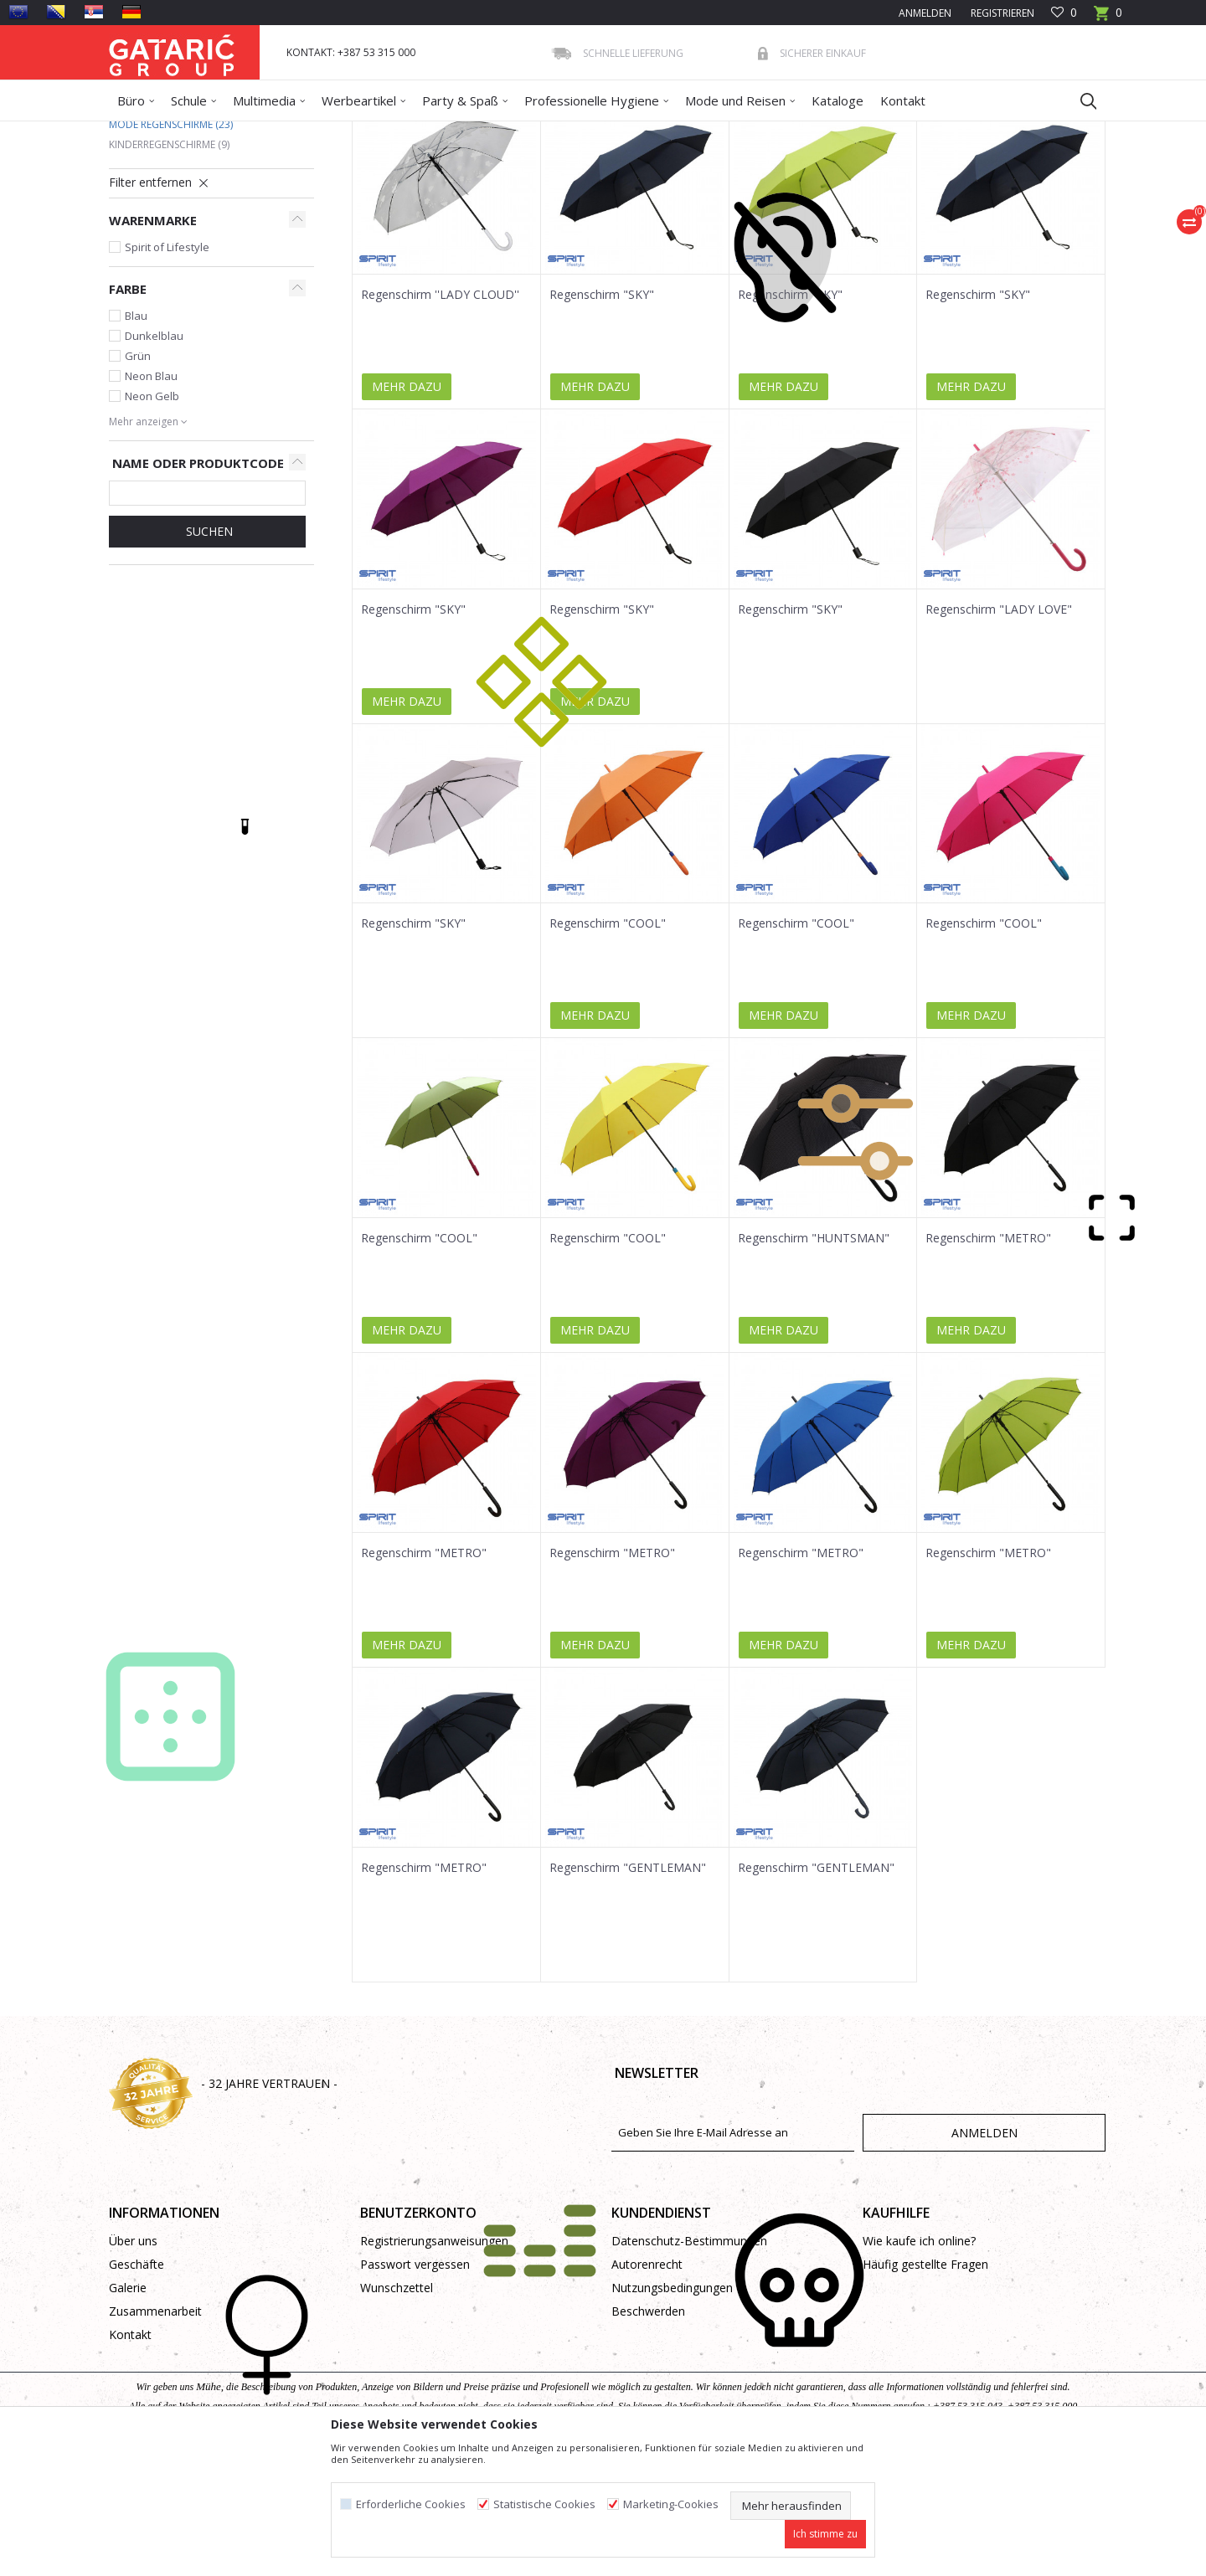 This screenshot has width=1206, height=2576. I want to click on adjust settings or preferences, so click(855, 1132).